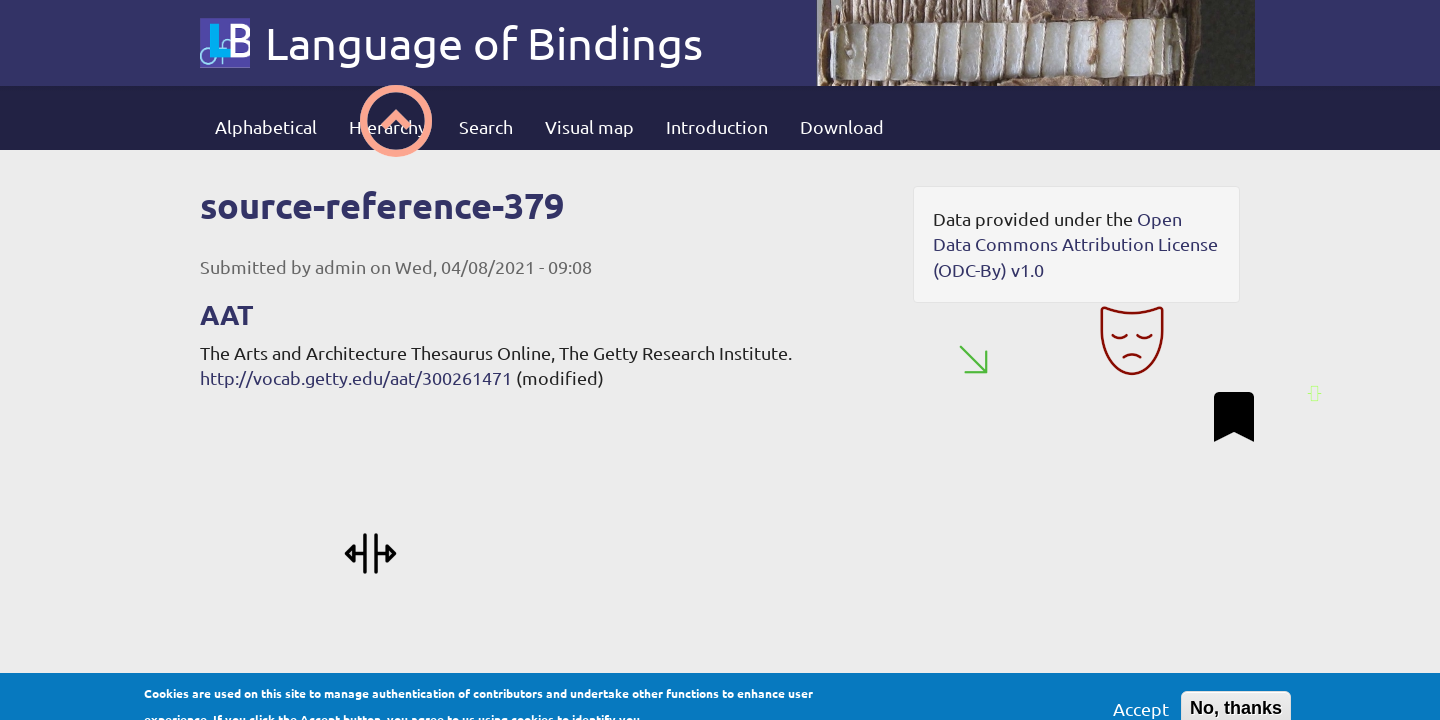 The image size is (1440, 720). I want to click on split view horizontally, so click(370, 553).